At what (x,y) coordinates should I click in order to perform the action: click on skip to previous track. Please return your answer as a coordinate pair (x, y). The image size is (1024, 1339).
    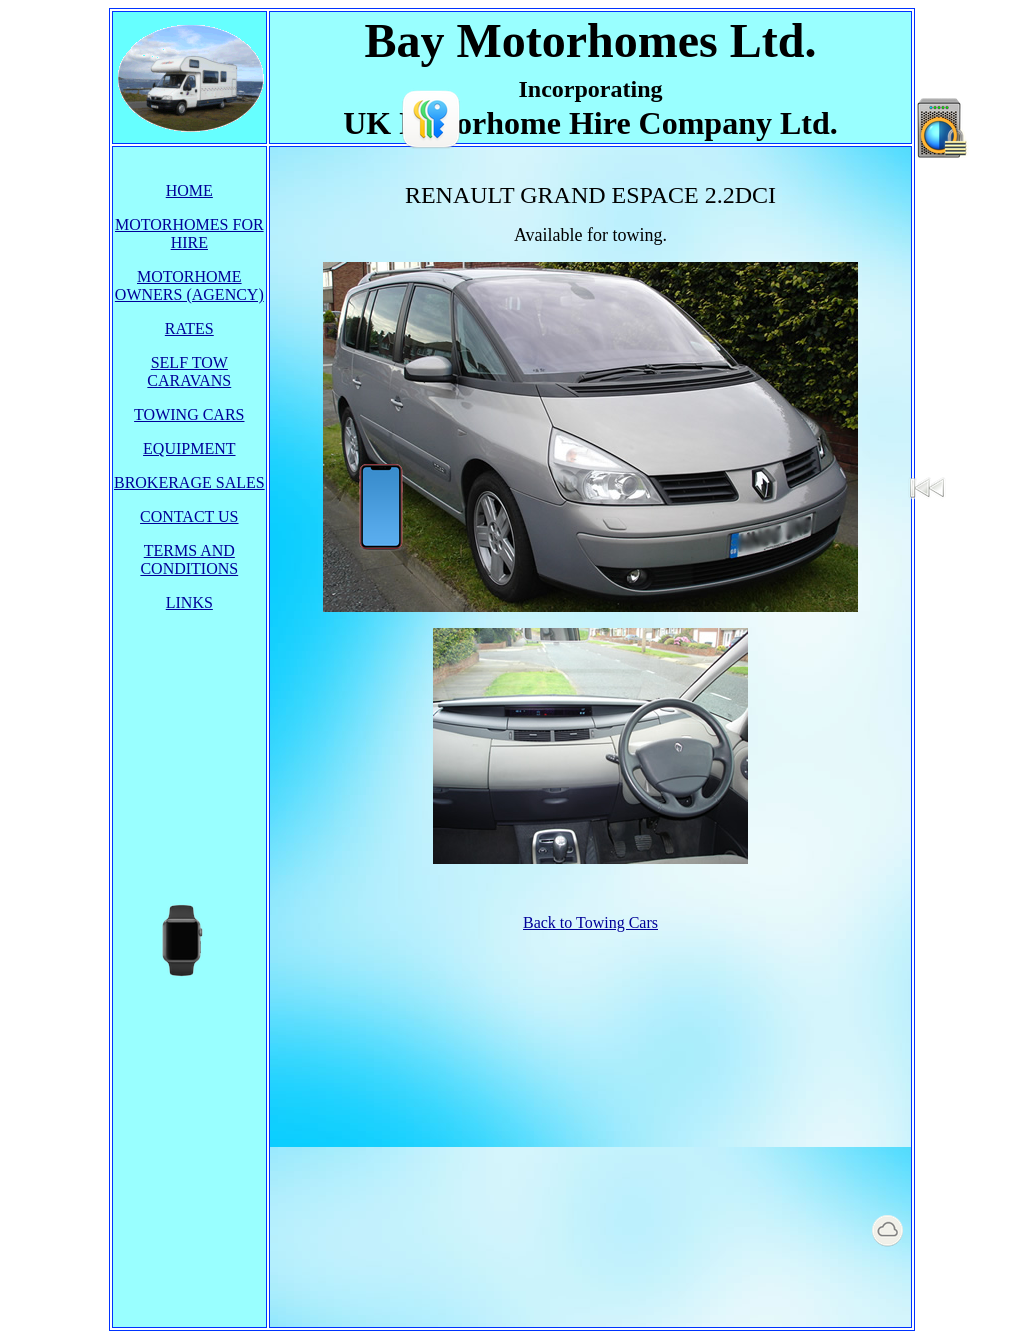
    Looking at the image, I should click on (927, 488).